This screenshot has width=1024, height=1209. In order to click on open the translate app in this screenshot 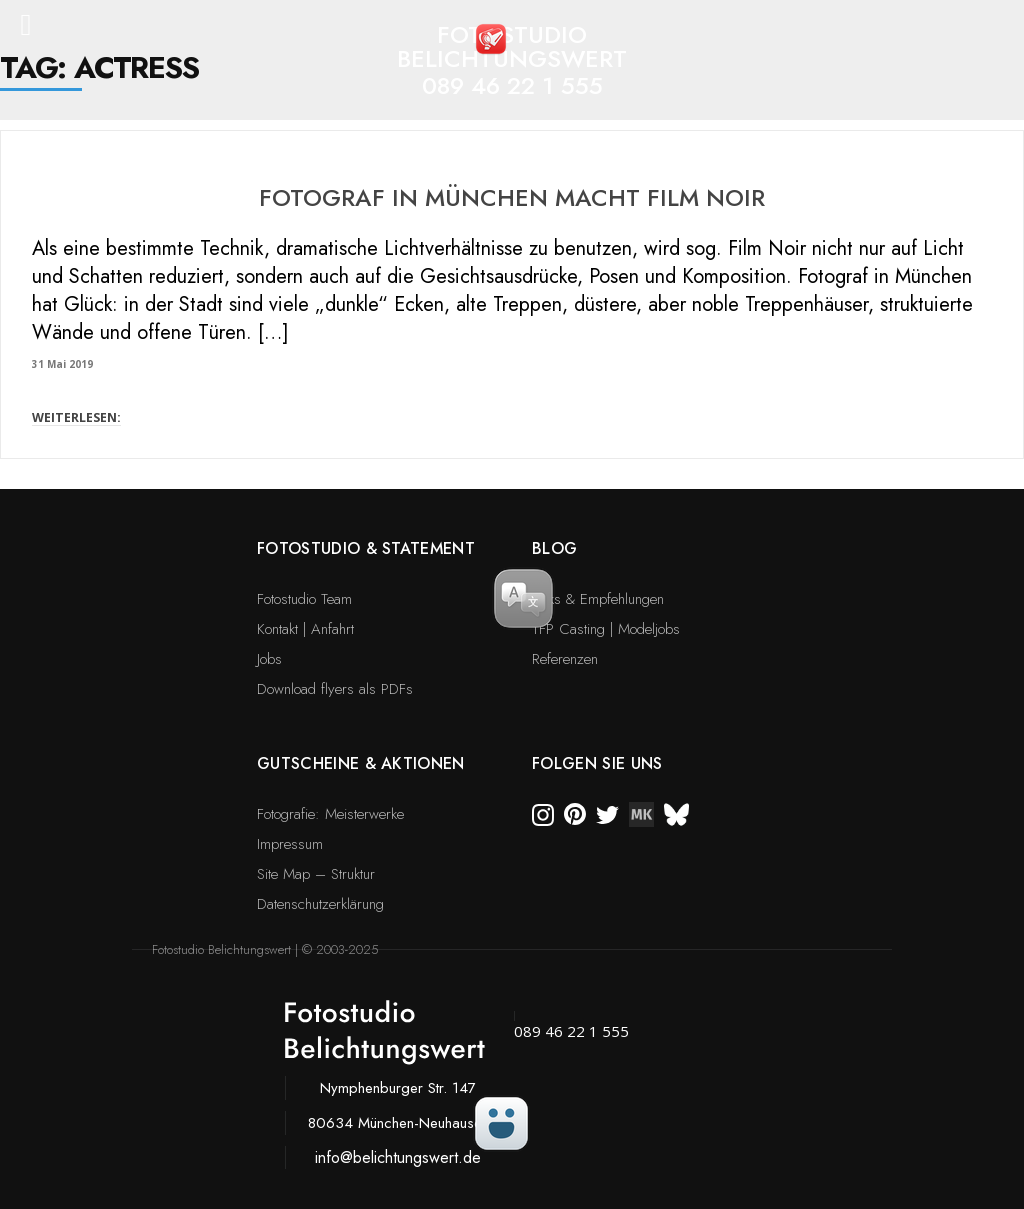, I will do `click(523, 598)`.